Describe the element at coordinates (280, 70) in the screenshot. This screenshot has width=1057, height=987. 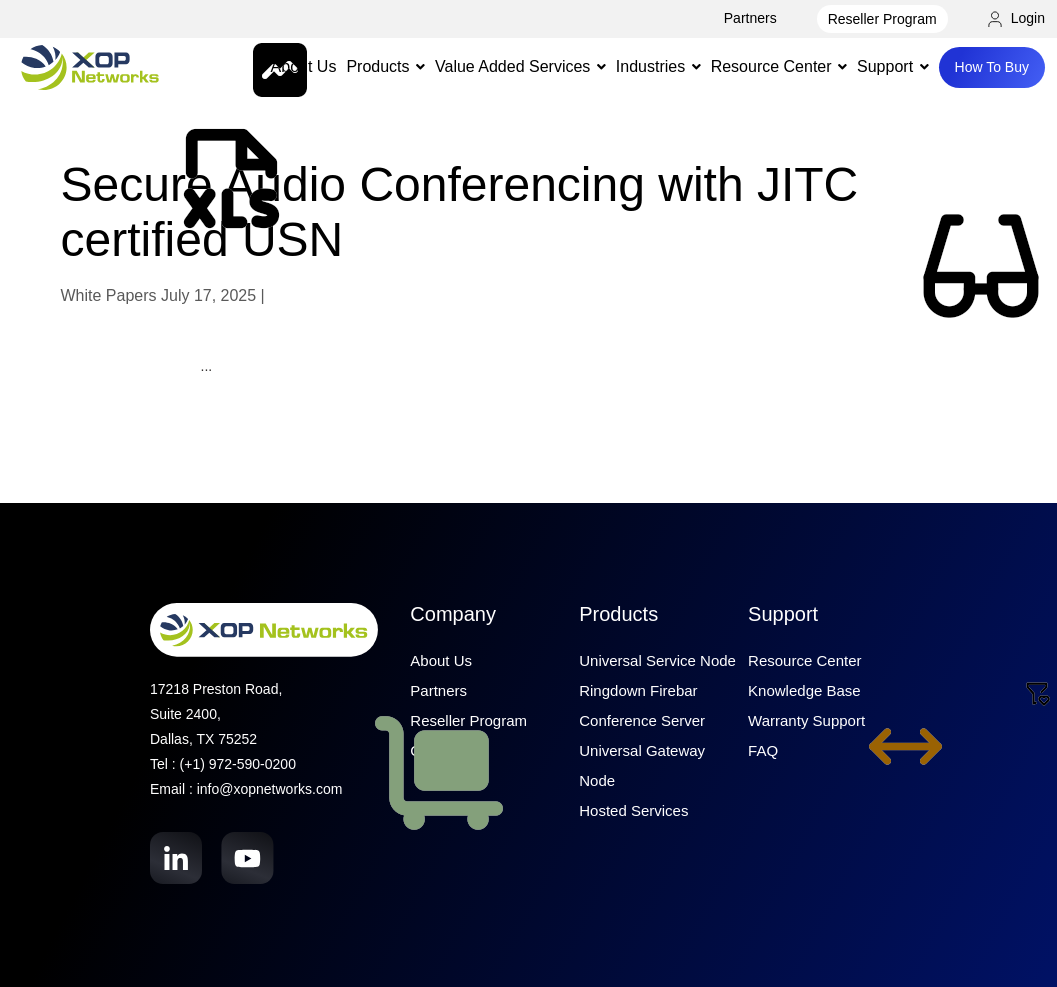
I see `view analytics or statistics` at that location.